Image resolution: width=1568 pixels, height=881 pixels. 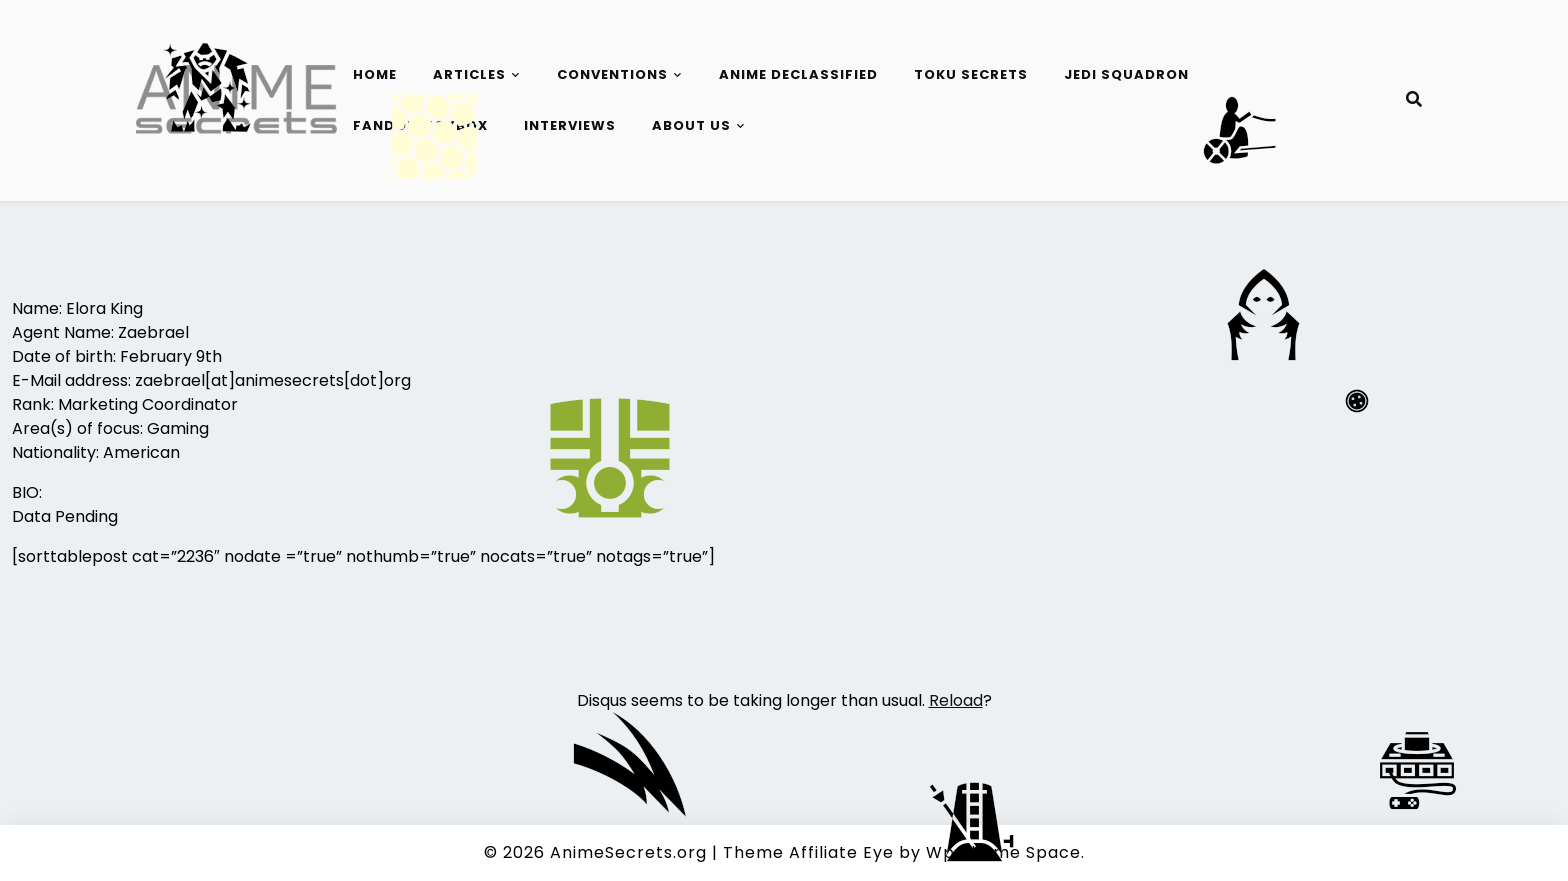 I want to click on set tempo or timing for music playback, so click(x=974, y=816).